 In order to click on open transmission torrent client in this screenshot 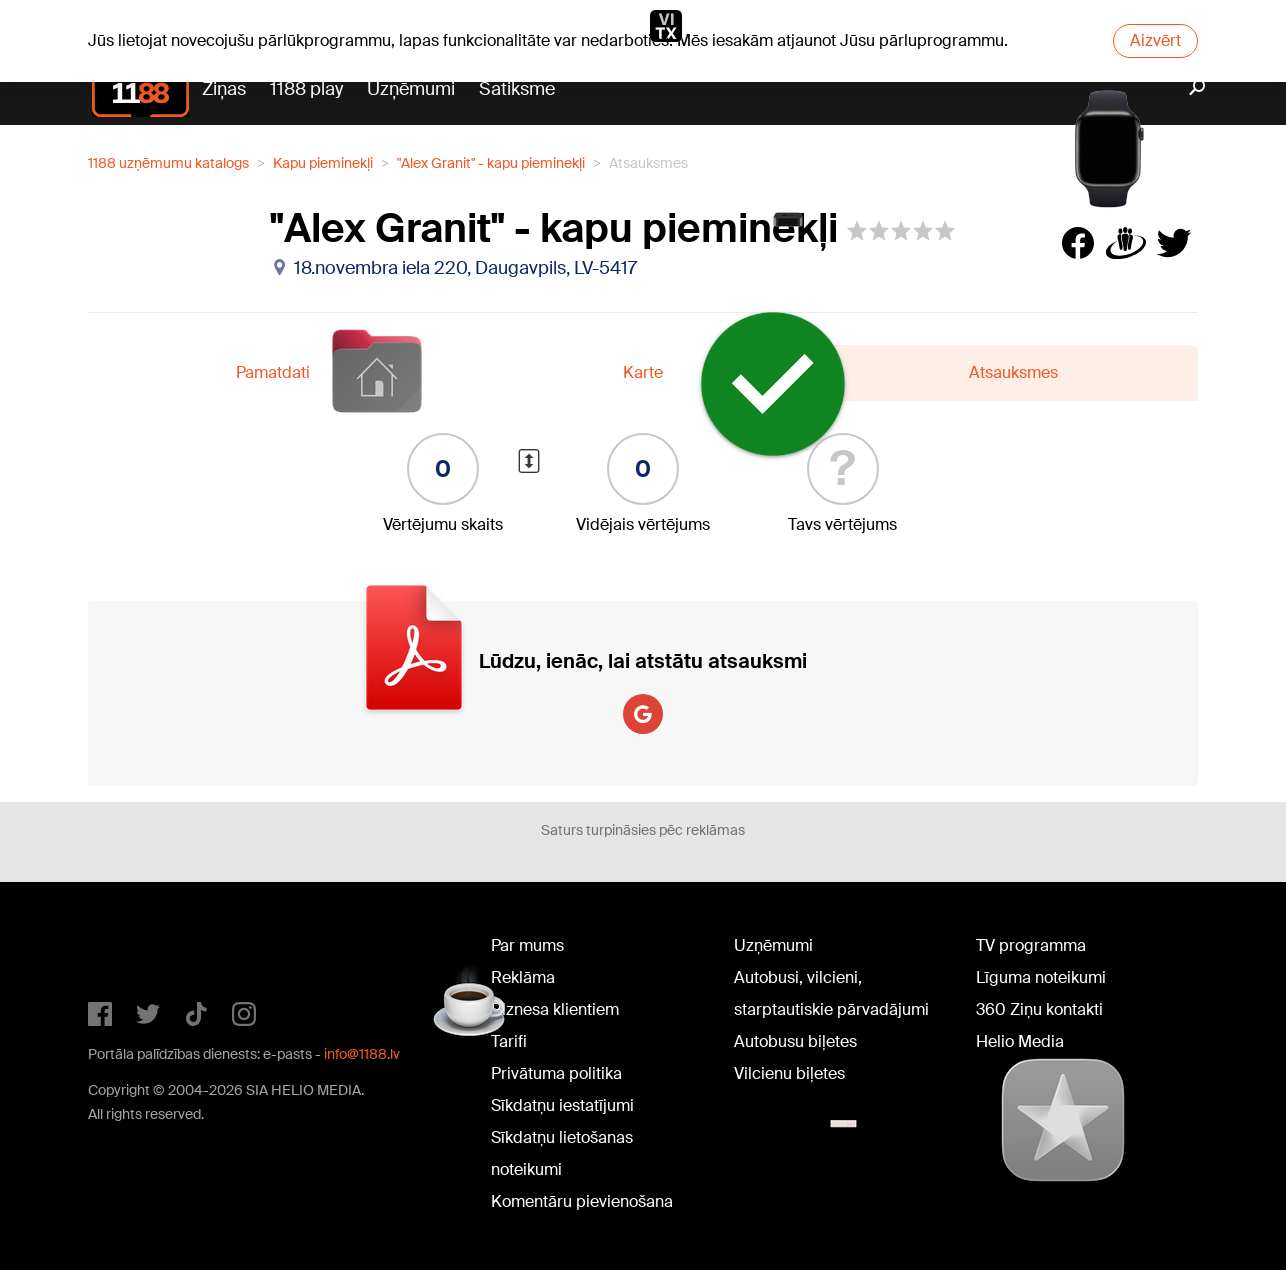, I will do `click(529, 461)`.